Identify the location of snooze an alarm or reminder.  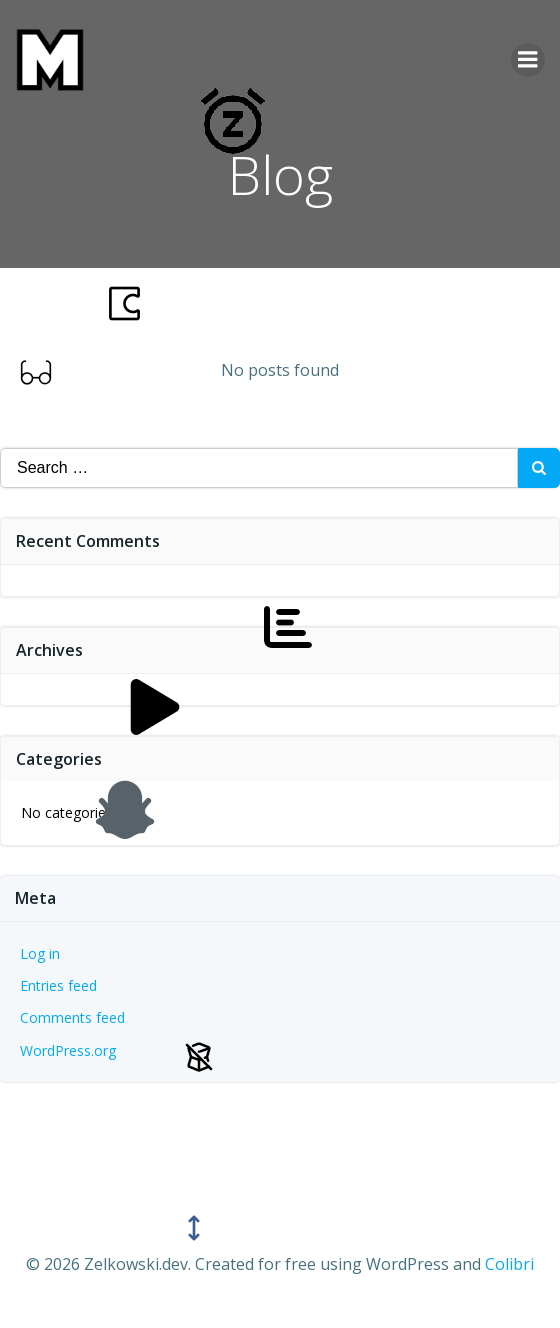
(233, 121).